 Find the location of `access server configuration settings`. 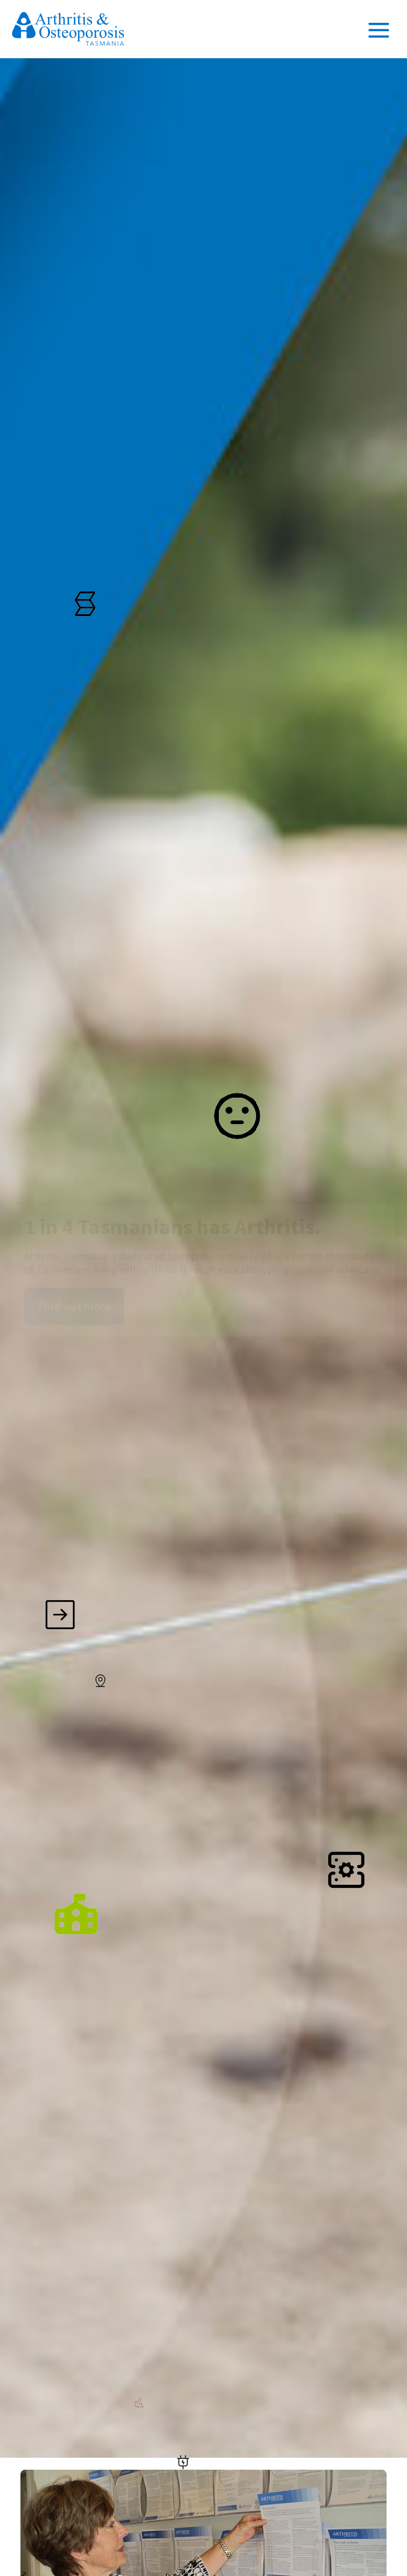

access server configuration settings is located at coordinates (346, 1870).